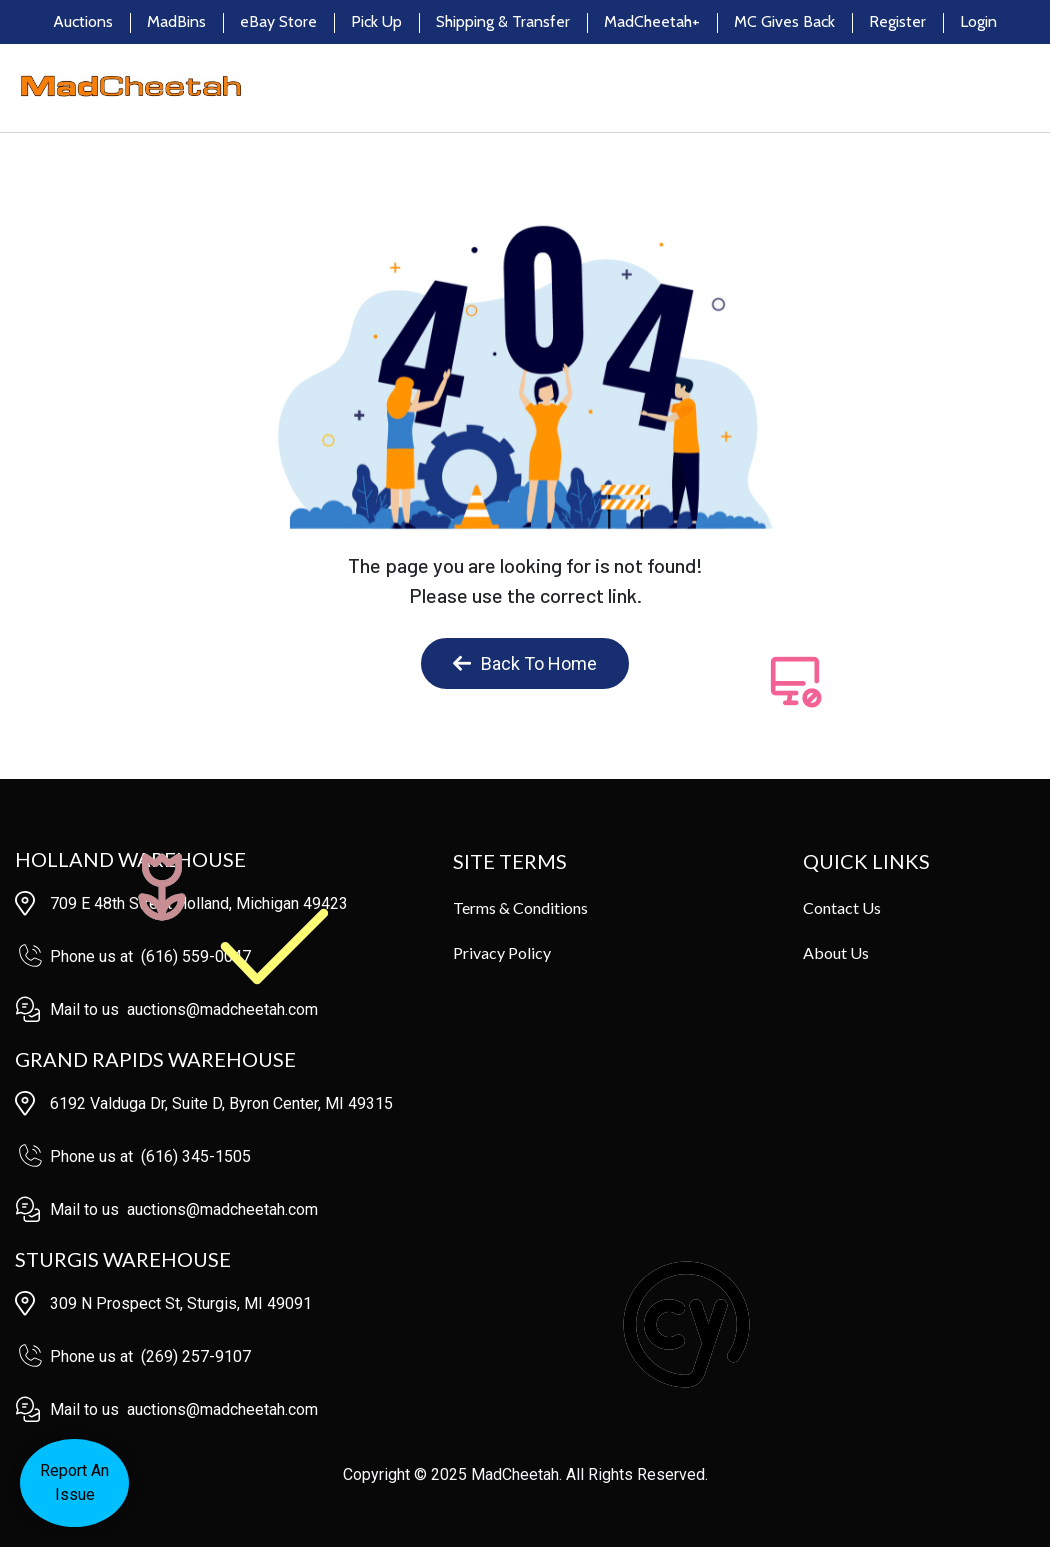 Image resolution: width=1050 pixels, height=1547 pixels. Describe the element at coordinates (795, 681) in the screenshot. I see `cancel or disconnect from desktop computer` at that location.